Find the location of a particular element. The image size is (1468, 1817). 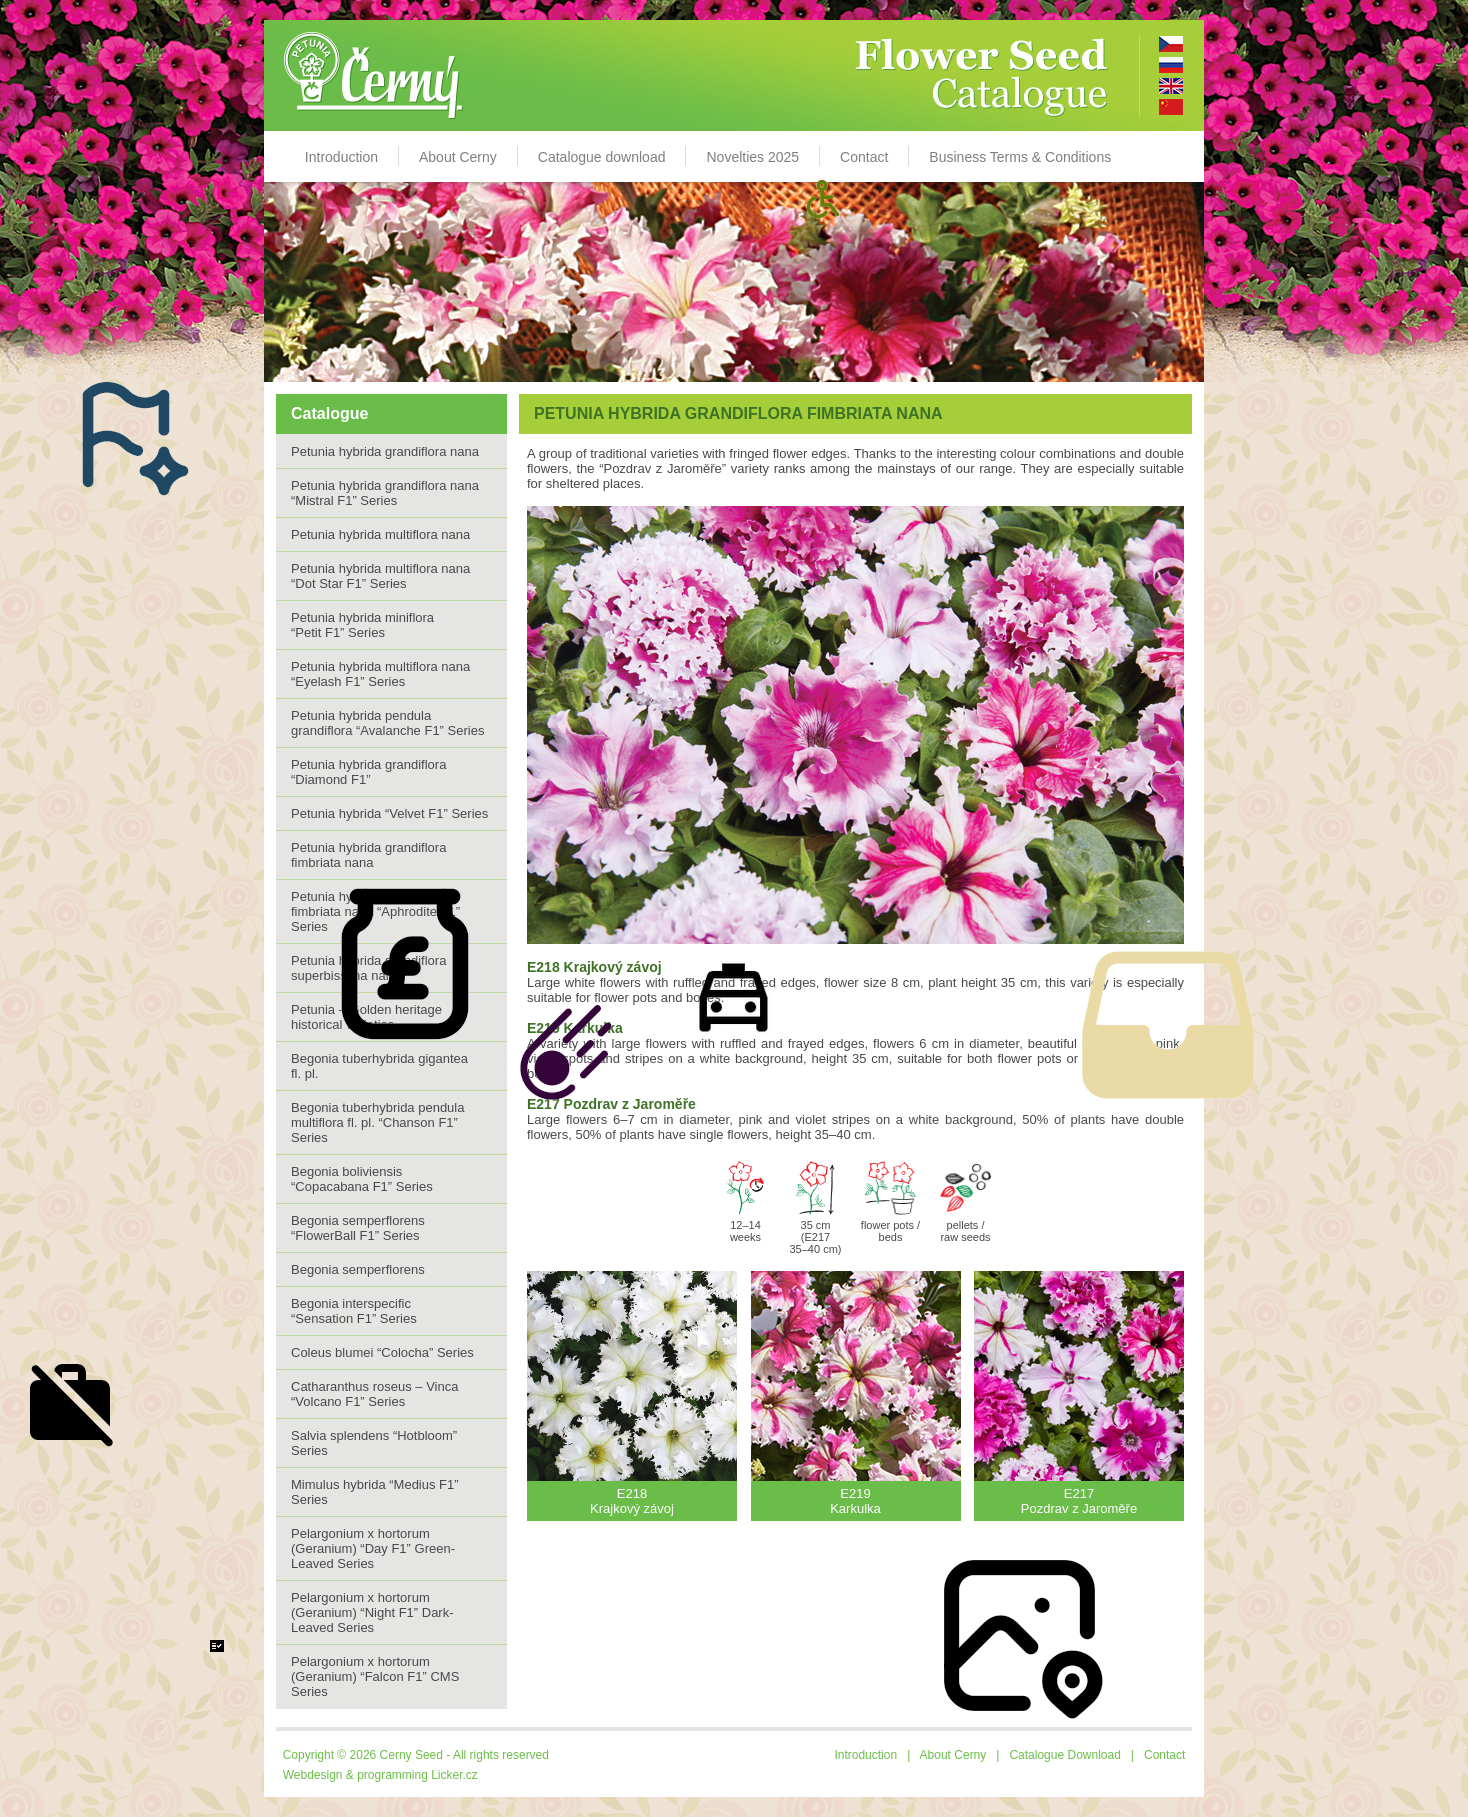

access your inbox or file tray is located at coordinates (1168, 1025).